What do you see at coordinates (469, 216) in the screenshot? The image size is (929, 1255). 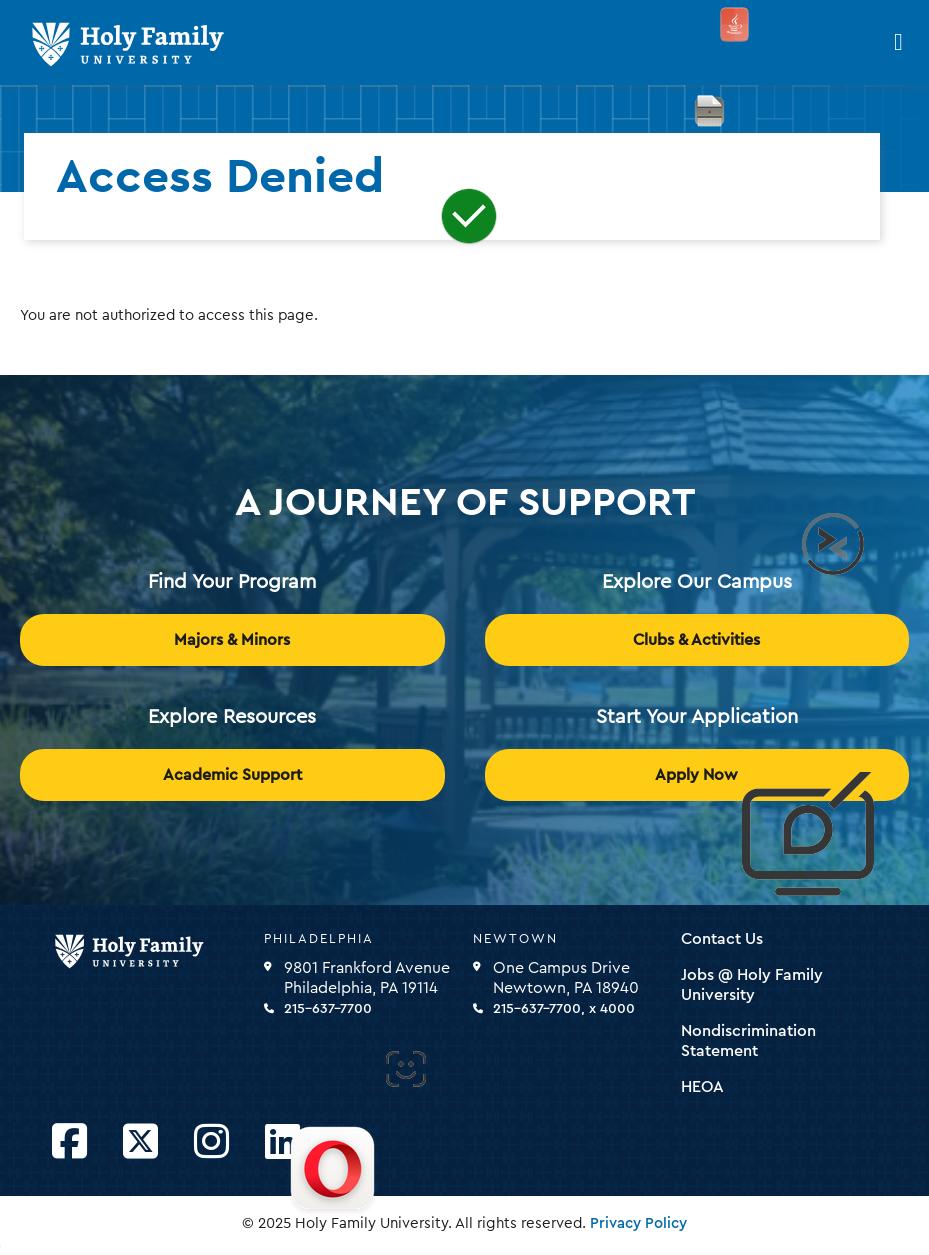 I see `dropbox sync completed successfully` at bounding box center [469, 216].